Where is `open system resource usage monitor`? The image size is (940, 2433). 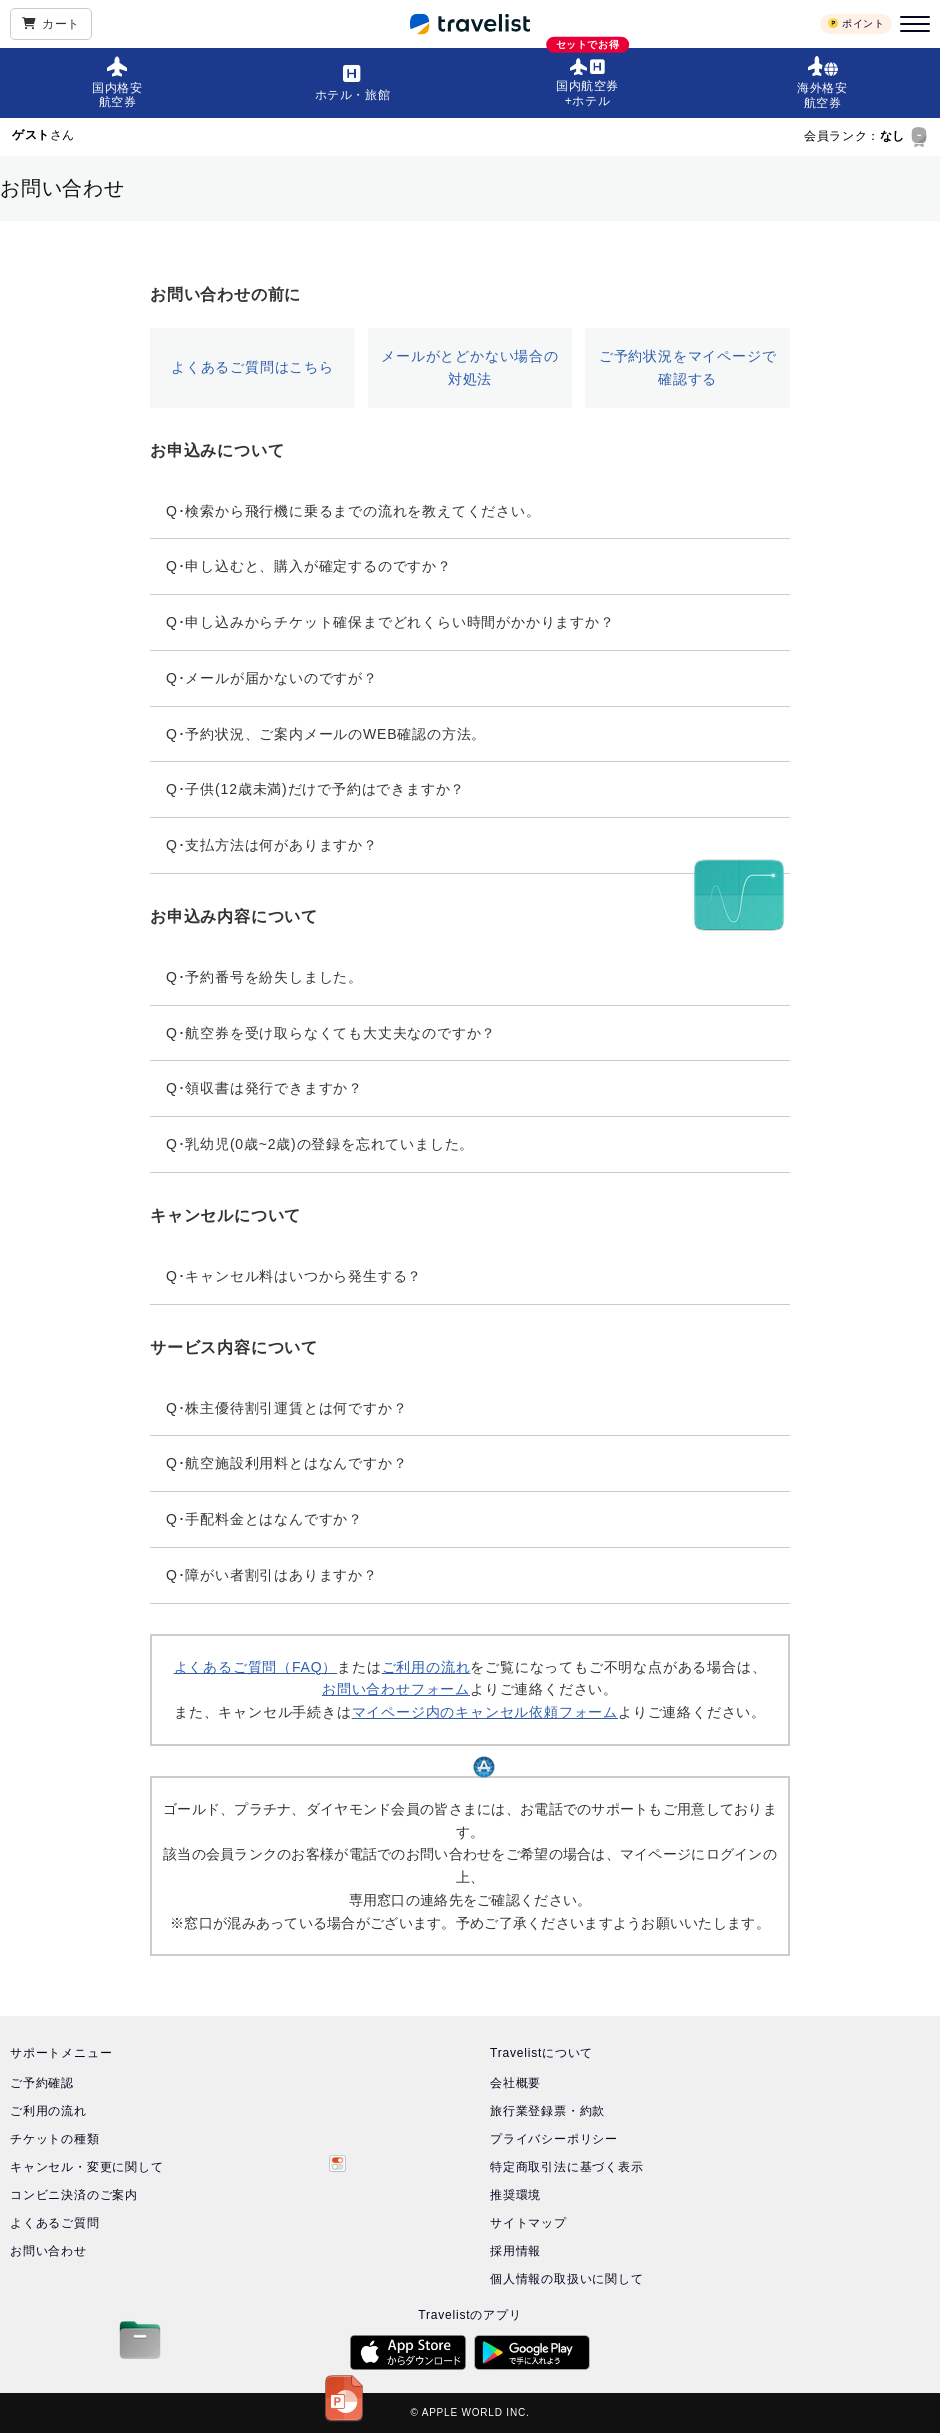
open system resource usage monitor is located at coordinates (739, 895).